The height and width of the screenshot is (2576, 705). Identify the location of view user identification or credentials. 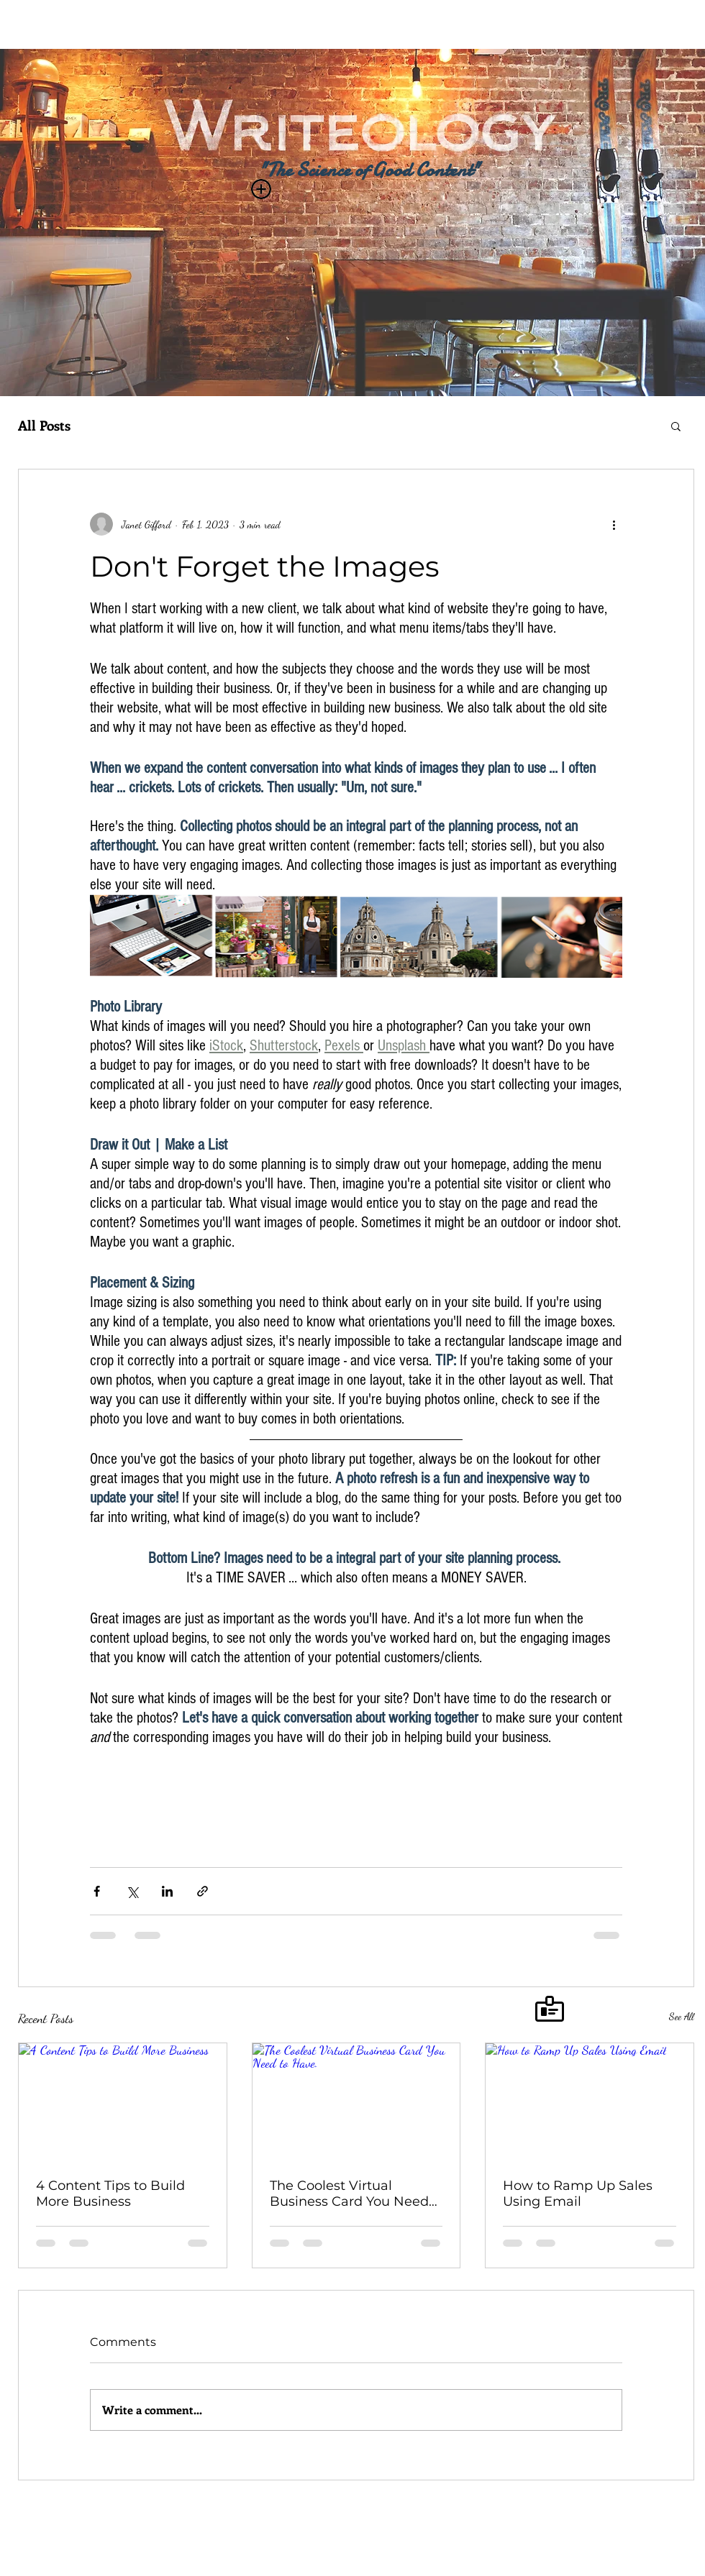
(550, 2009).